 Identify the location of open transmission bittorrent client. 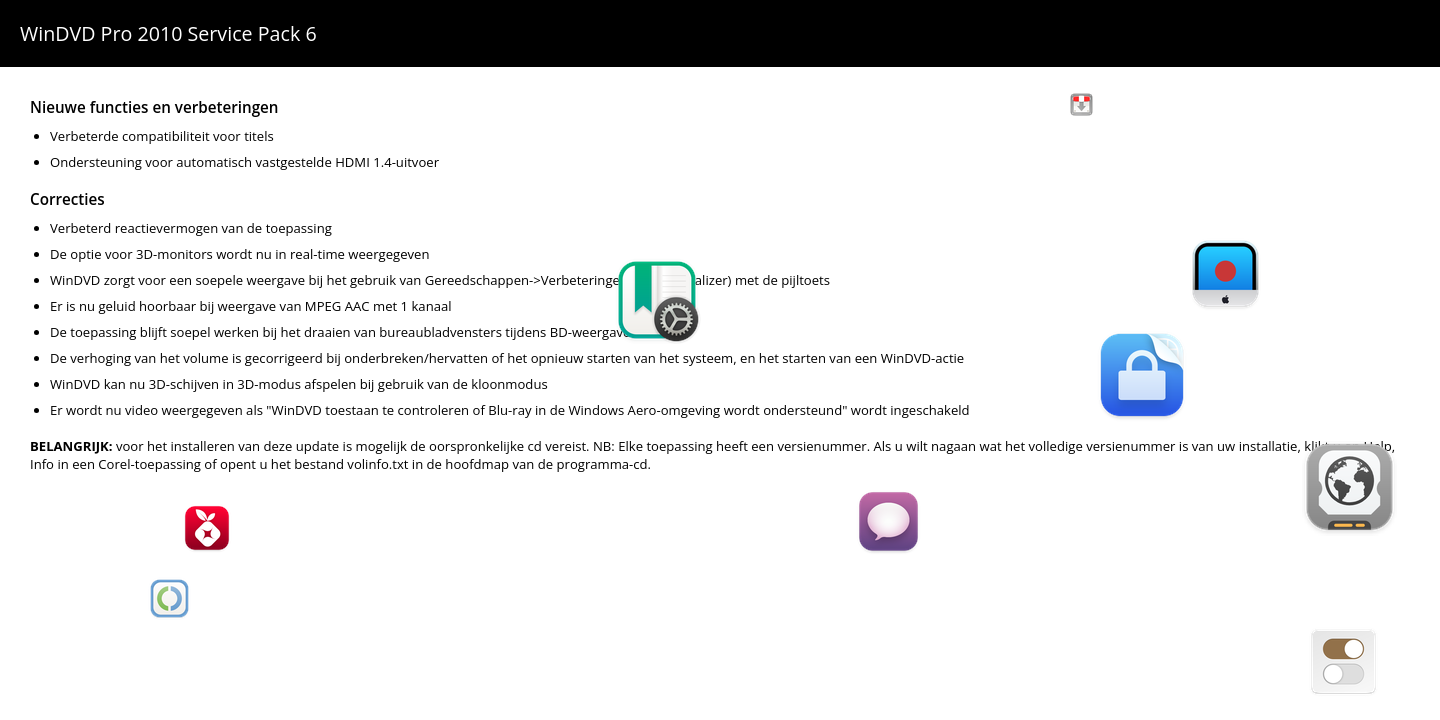
(1081, 104).